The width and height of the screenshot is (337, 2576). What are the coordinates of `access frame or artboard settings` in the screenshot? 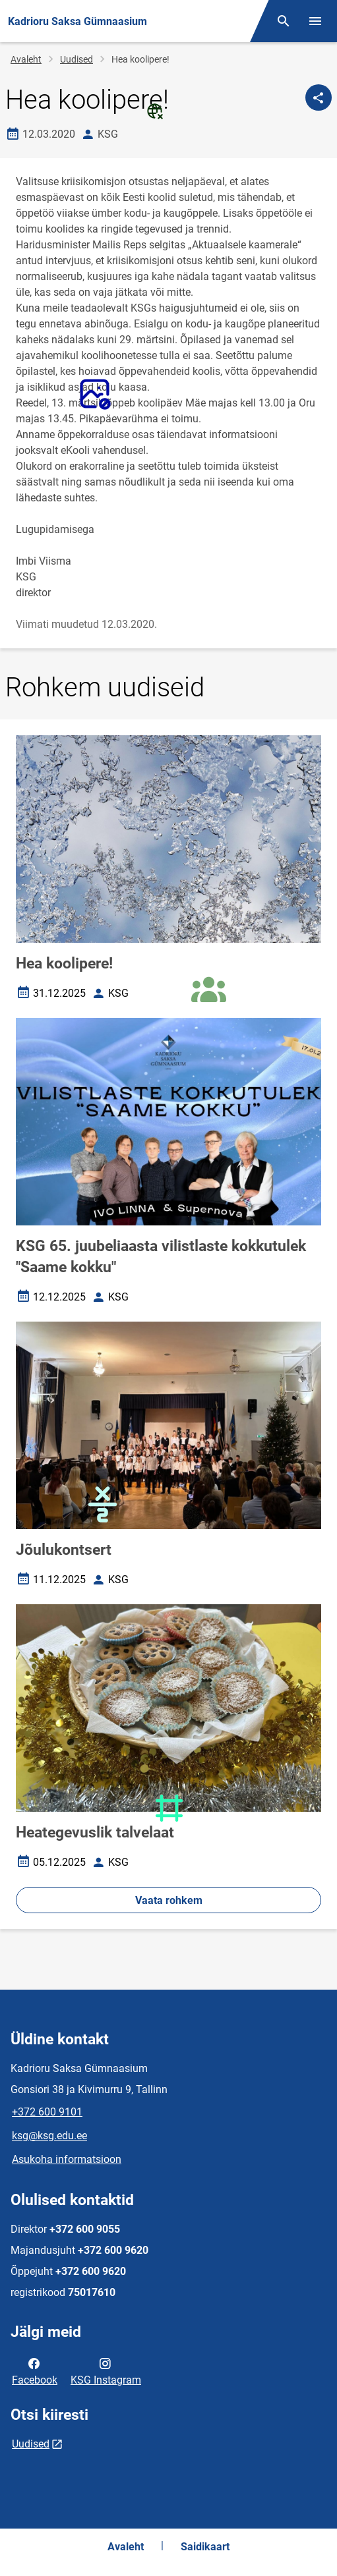 It's located at (169, 1808).